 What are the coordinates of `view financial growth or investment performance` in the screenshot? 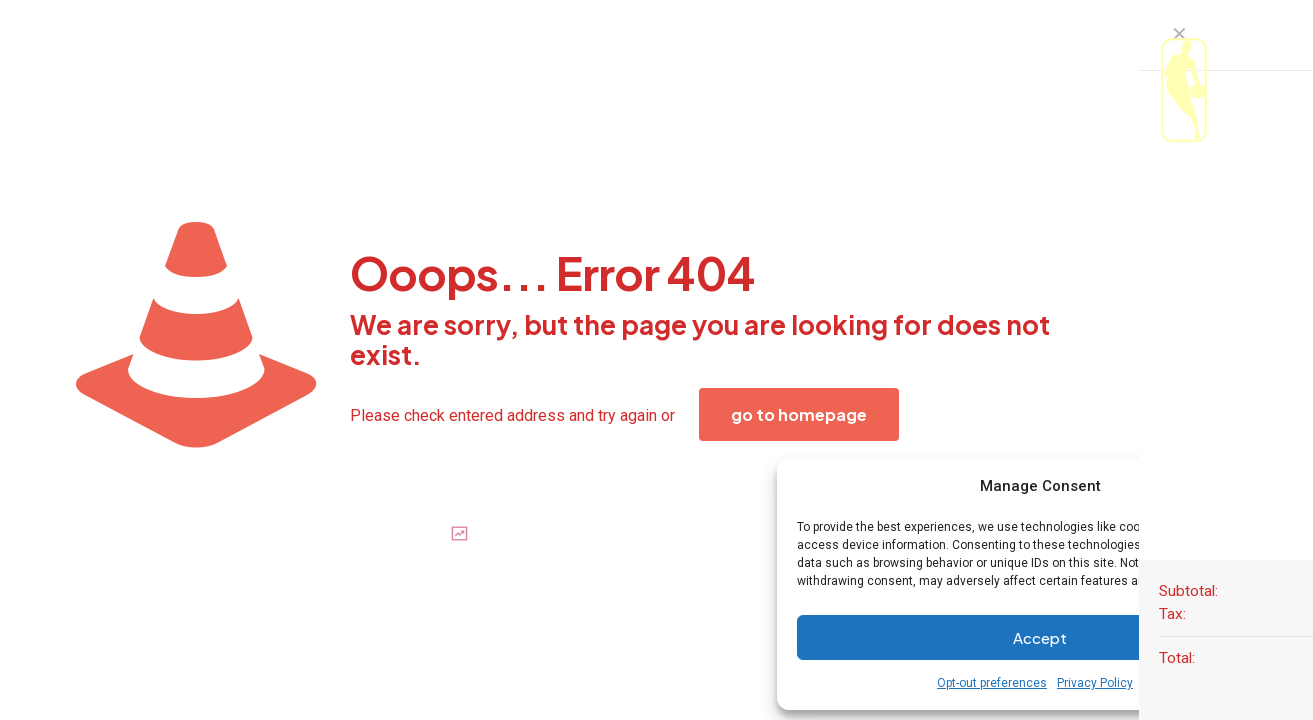 It's located at (459, 533).